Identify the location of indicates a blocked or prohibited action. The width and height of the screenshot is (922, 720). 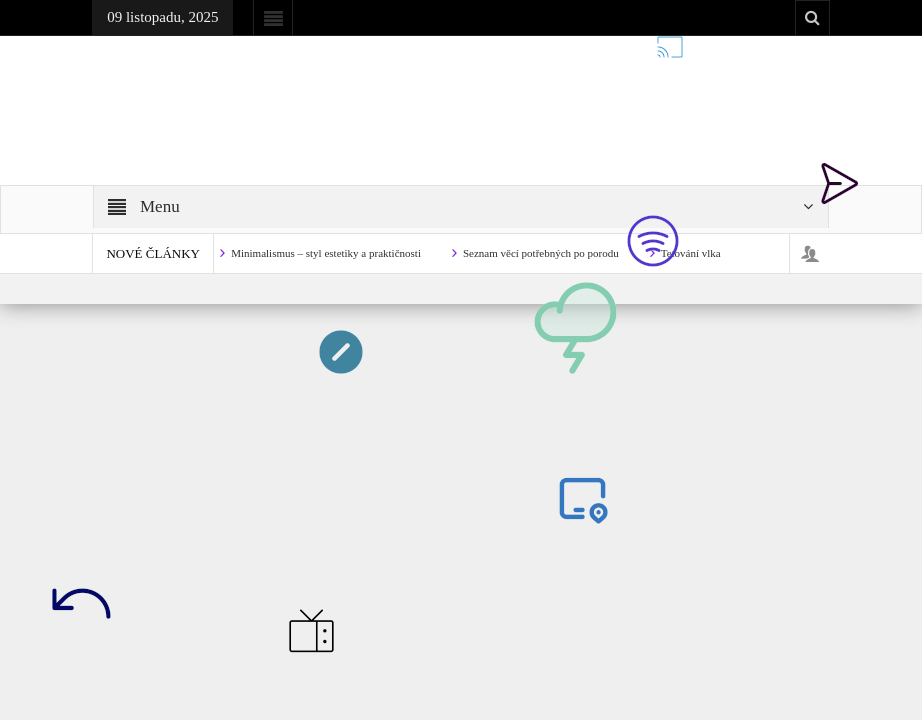
(341, 352).